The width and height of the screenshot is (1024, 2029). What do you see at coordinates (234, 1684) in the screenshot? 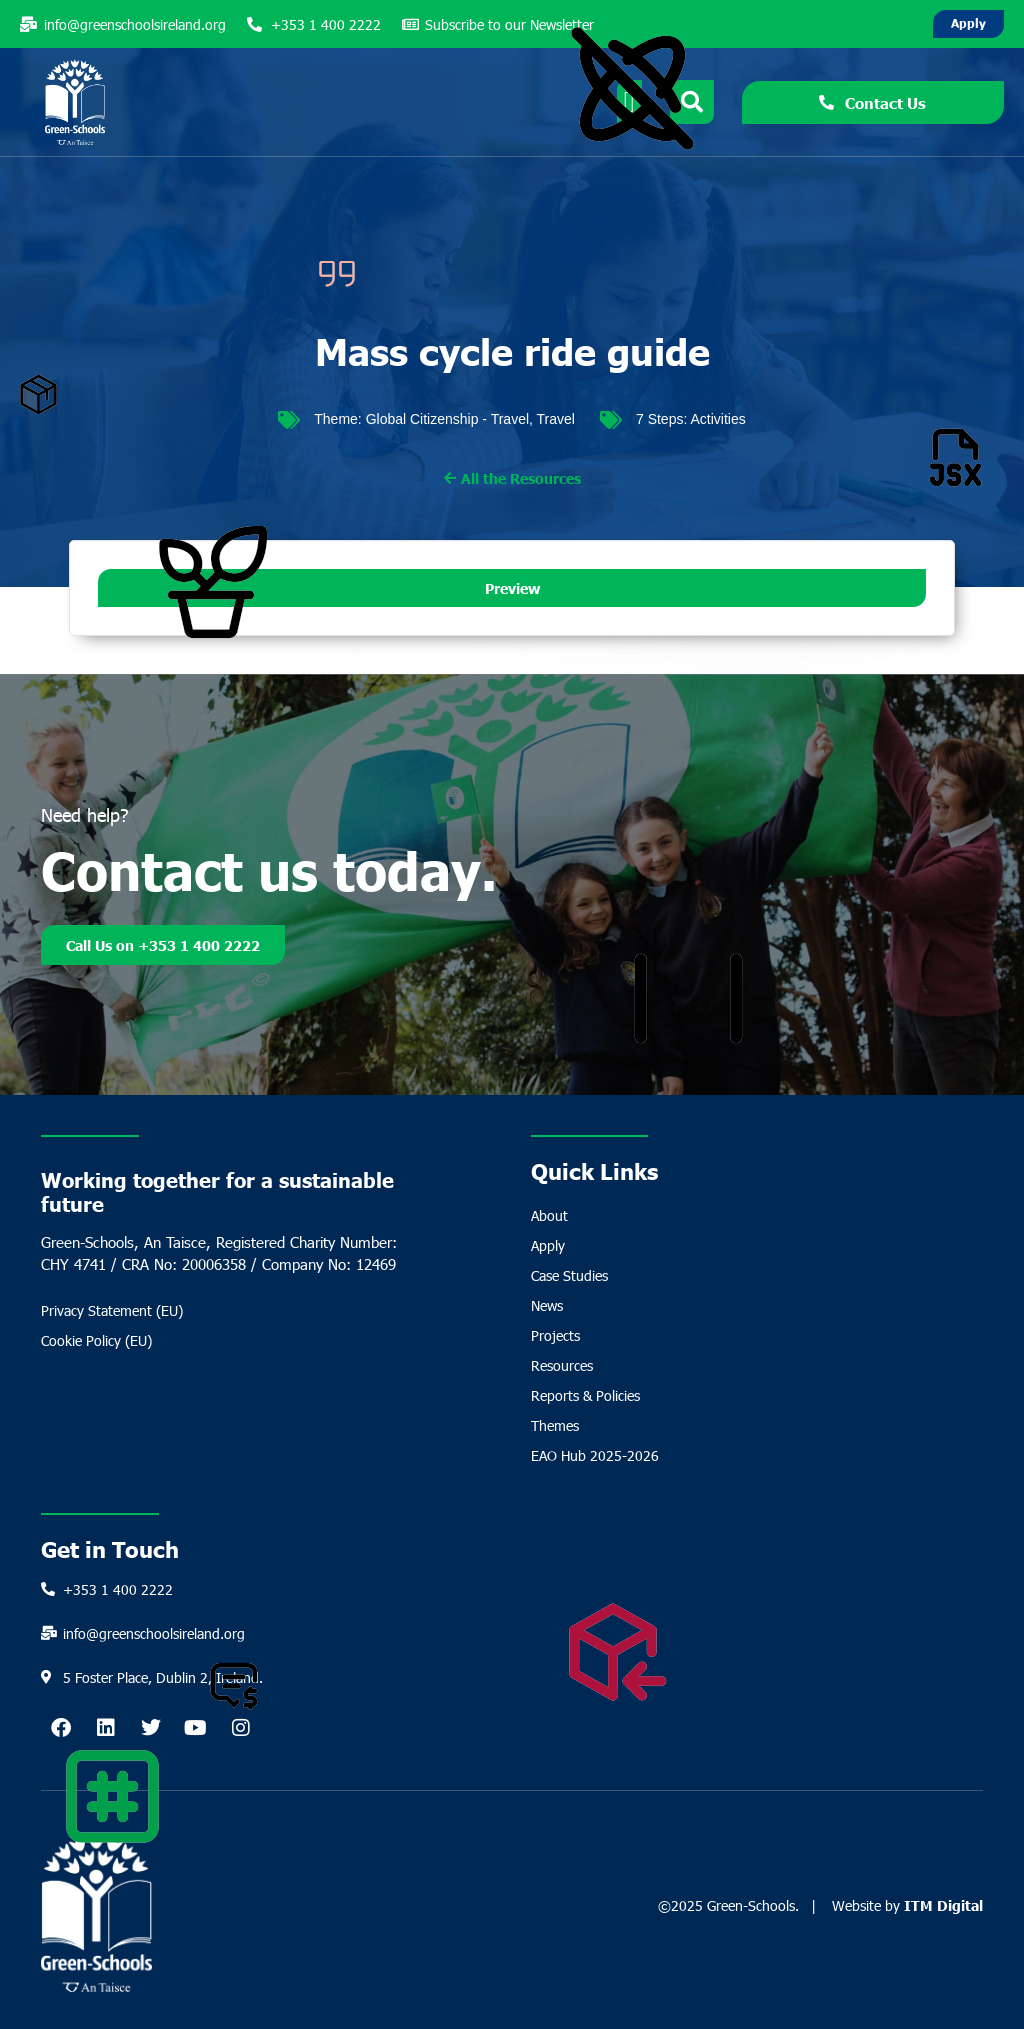
I see `view payment-related messages` at bounding box center [234, 1684].